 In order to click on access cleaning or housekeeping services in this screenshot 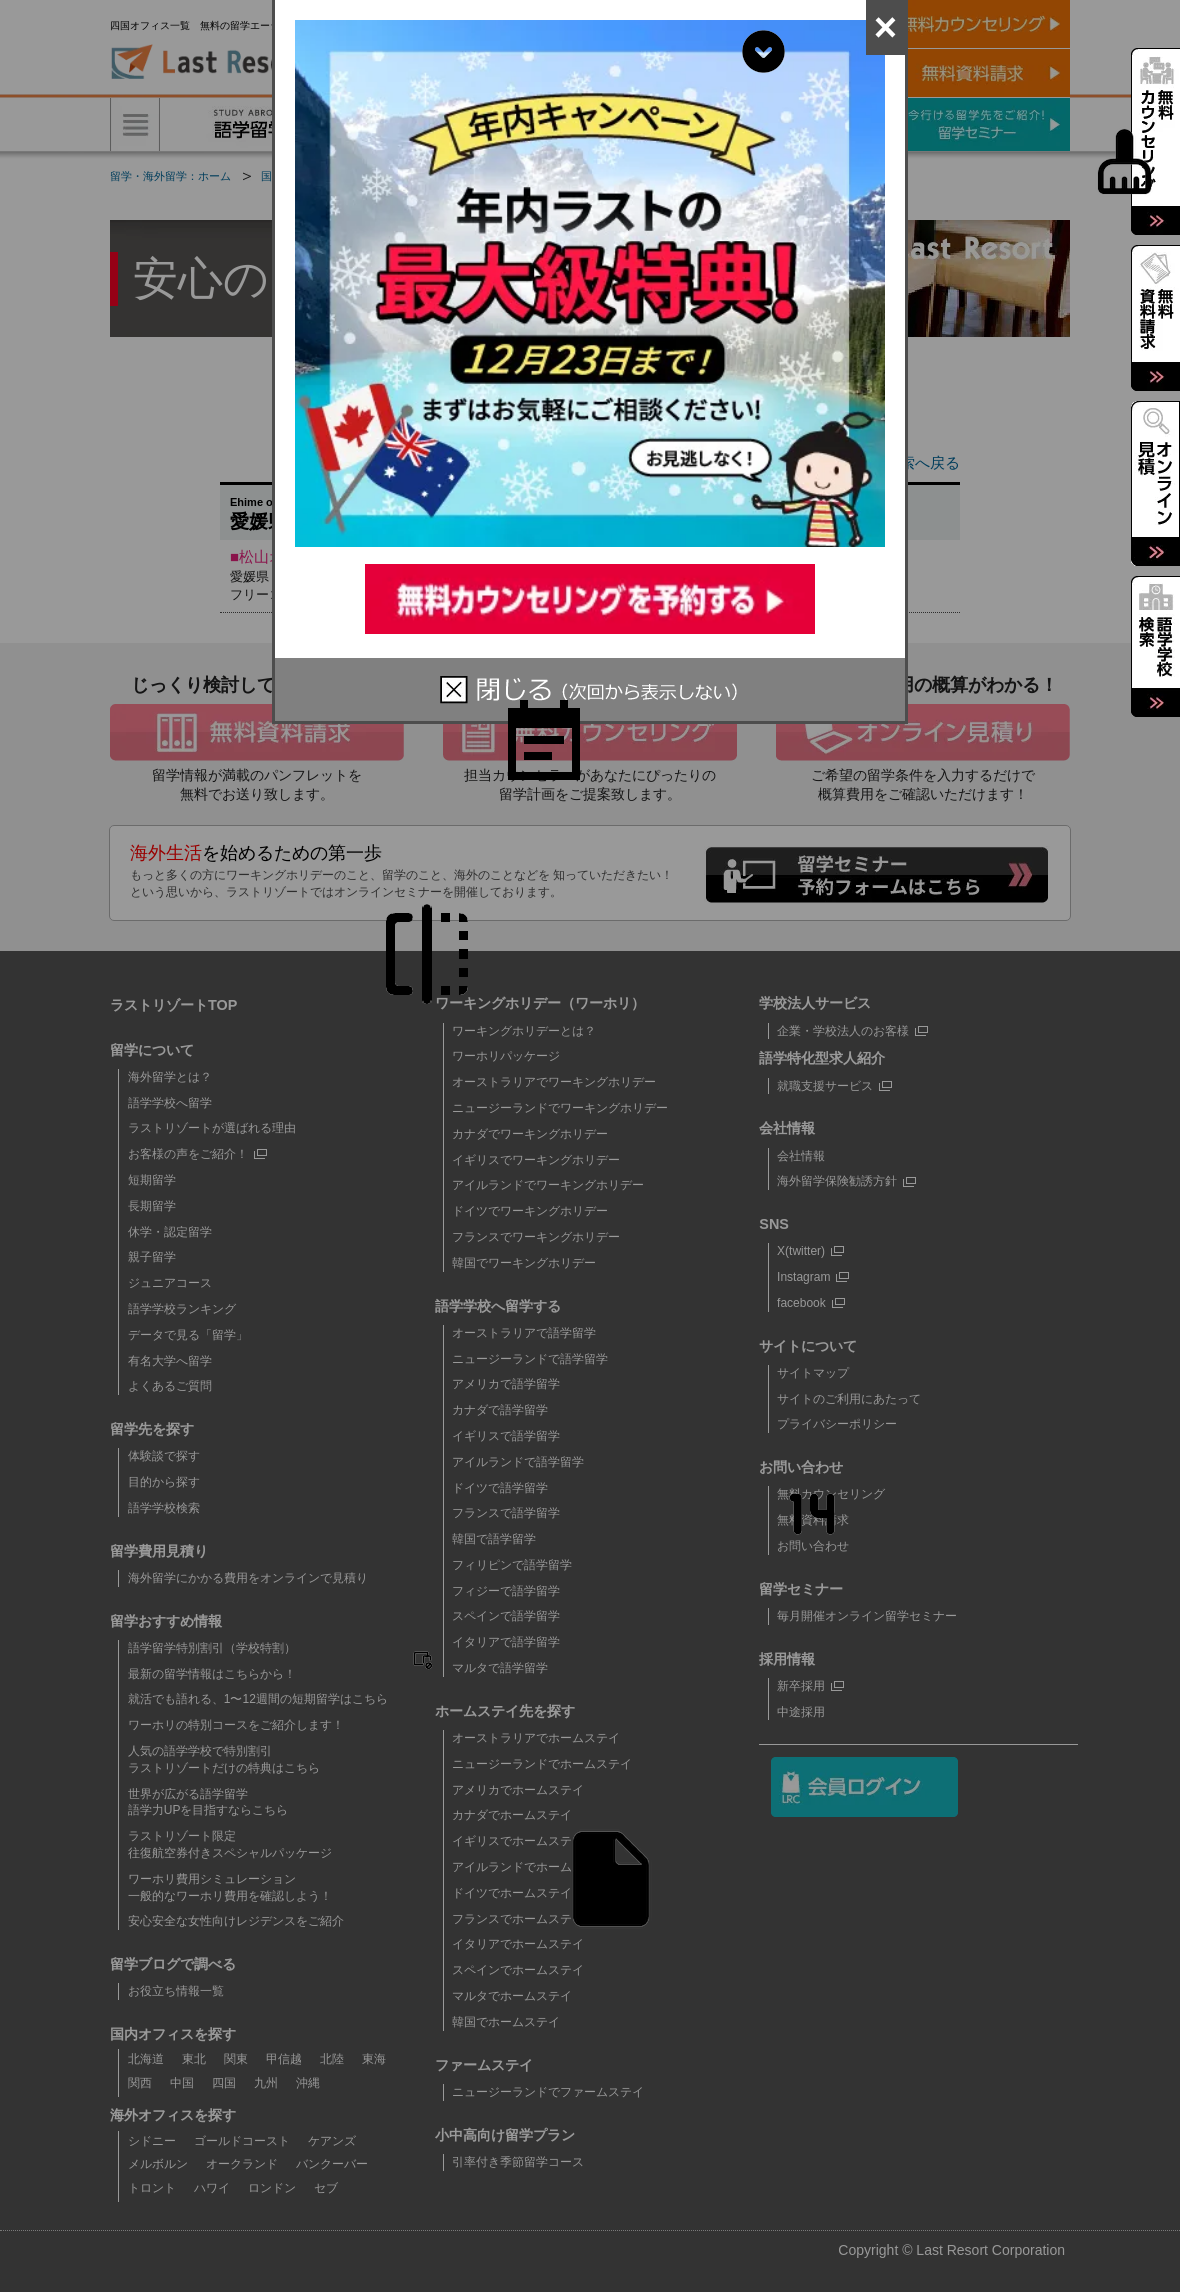, I will do `click(1124, 161)`.